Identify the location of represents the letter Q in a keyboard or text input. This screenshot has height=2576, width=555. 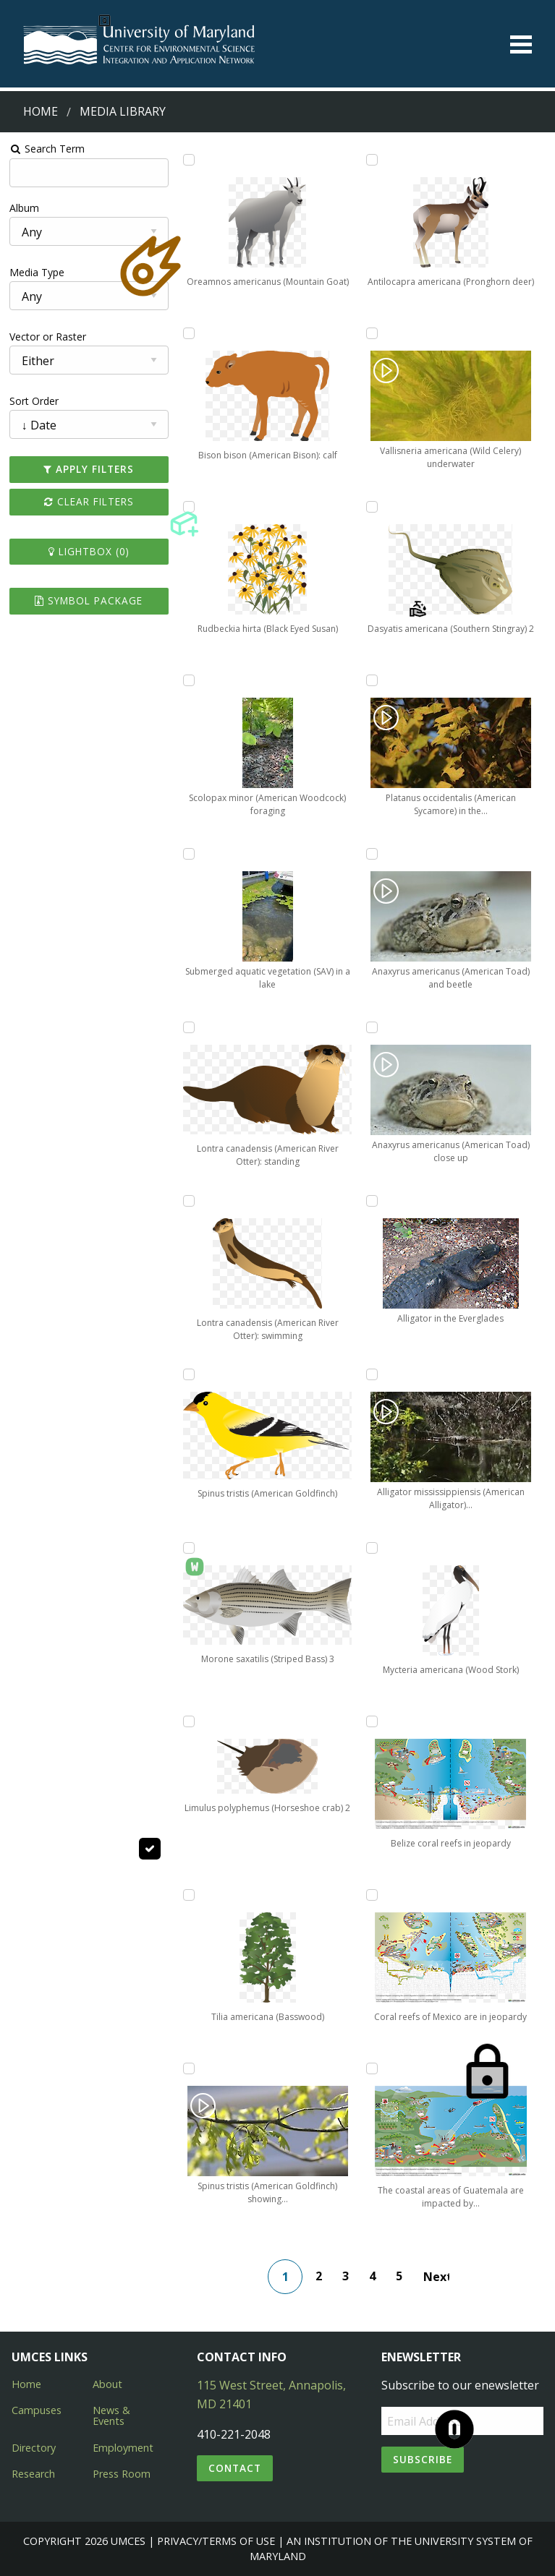
(104, 20).